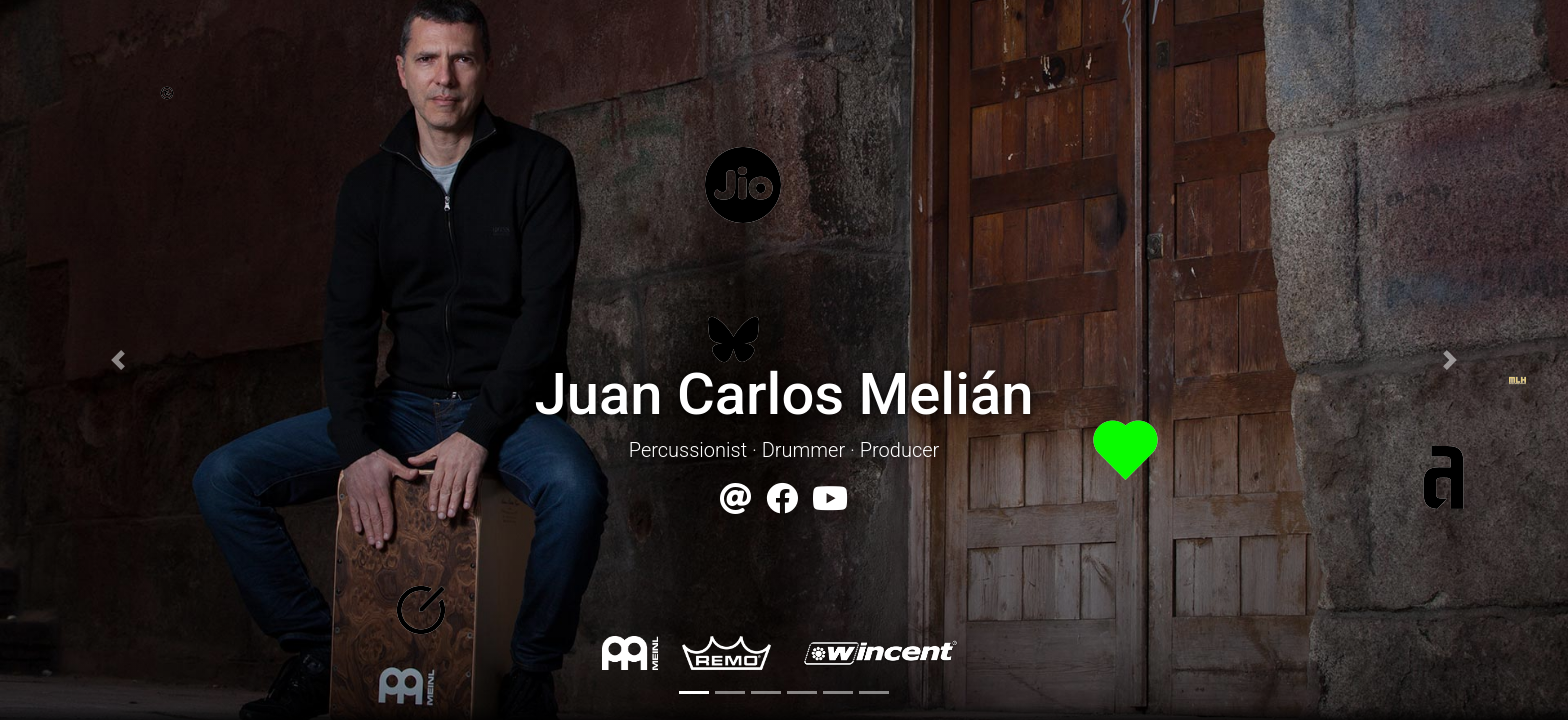 This screenshot has width=1568, height=720. I want to click on open the Bluesky app, so click(733, 339).